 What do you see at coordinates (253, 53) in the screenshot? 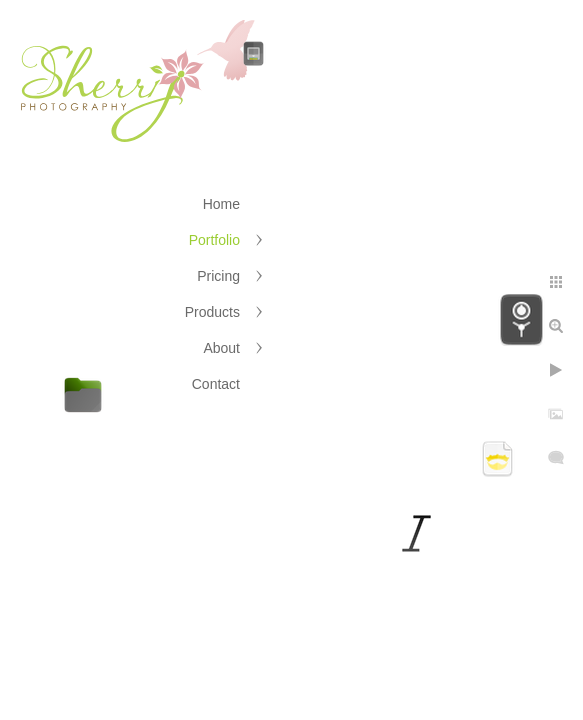
I see `a ROM file or cartridge-based game image` at bounding box center [253, 53].